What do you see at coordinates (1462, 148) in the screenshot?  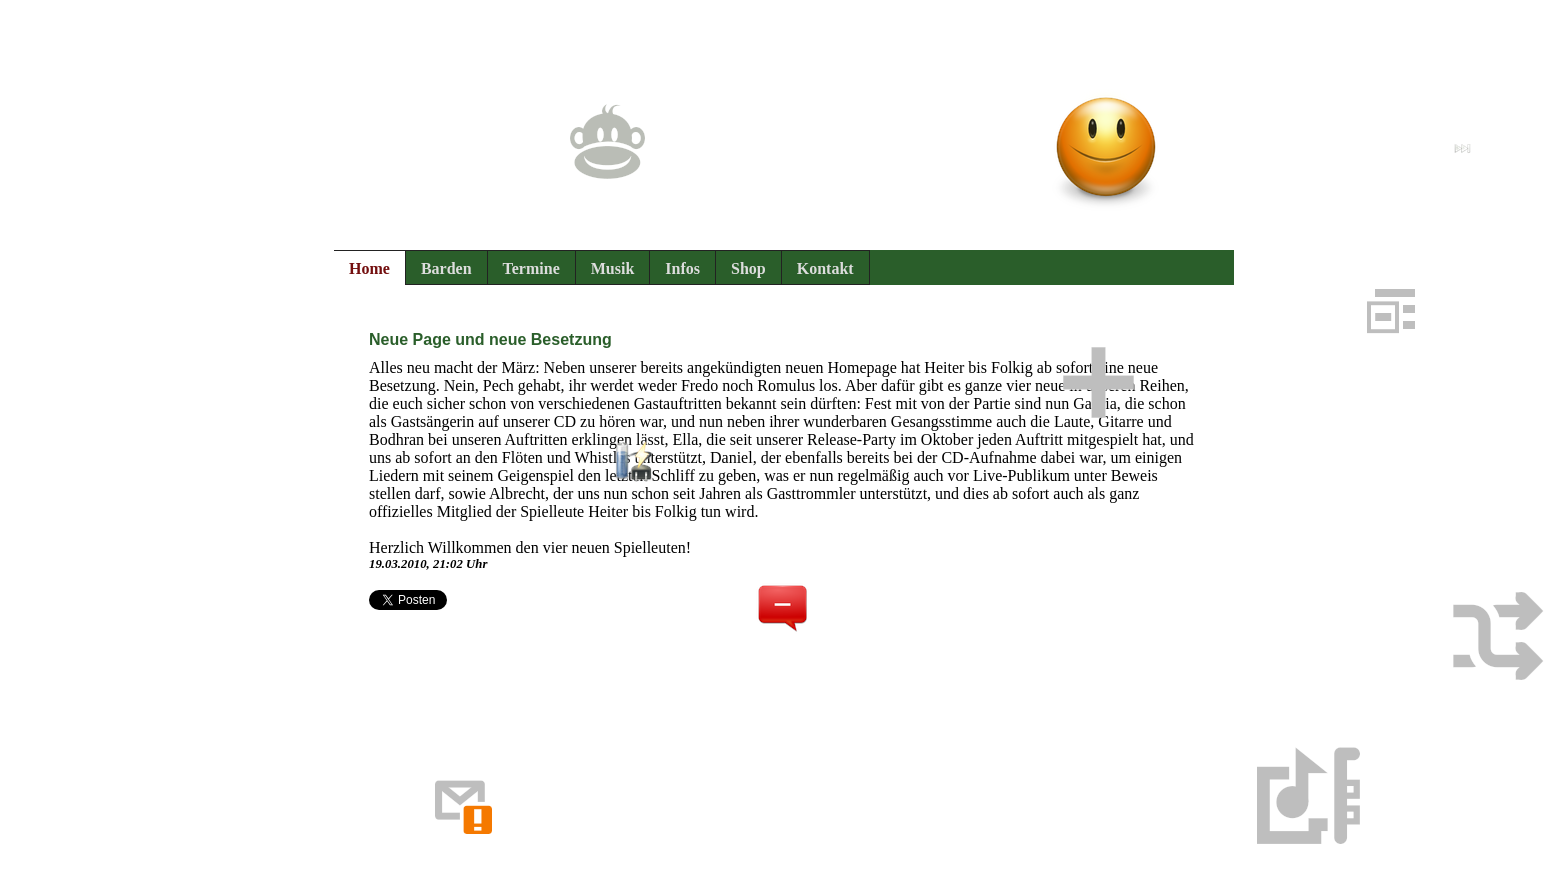 I see `skip to next track in media player` at bounding box center [1462, 148].